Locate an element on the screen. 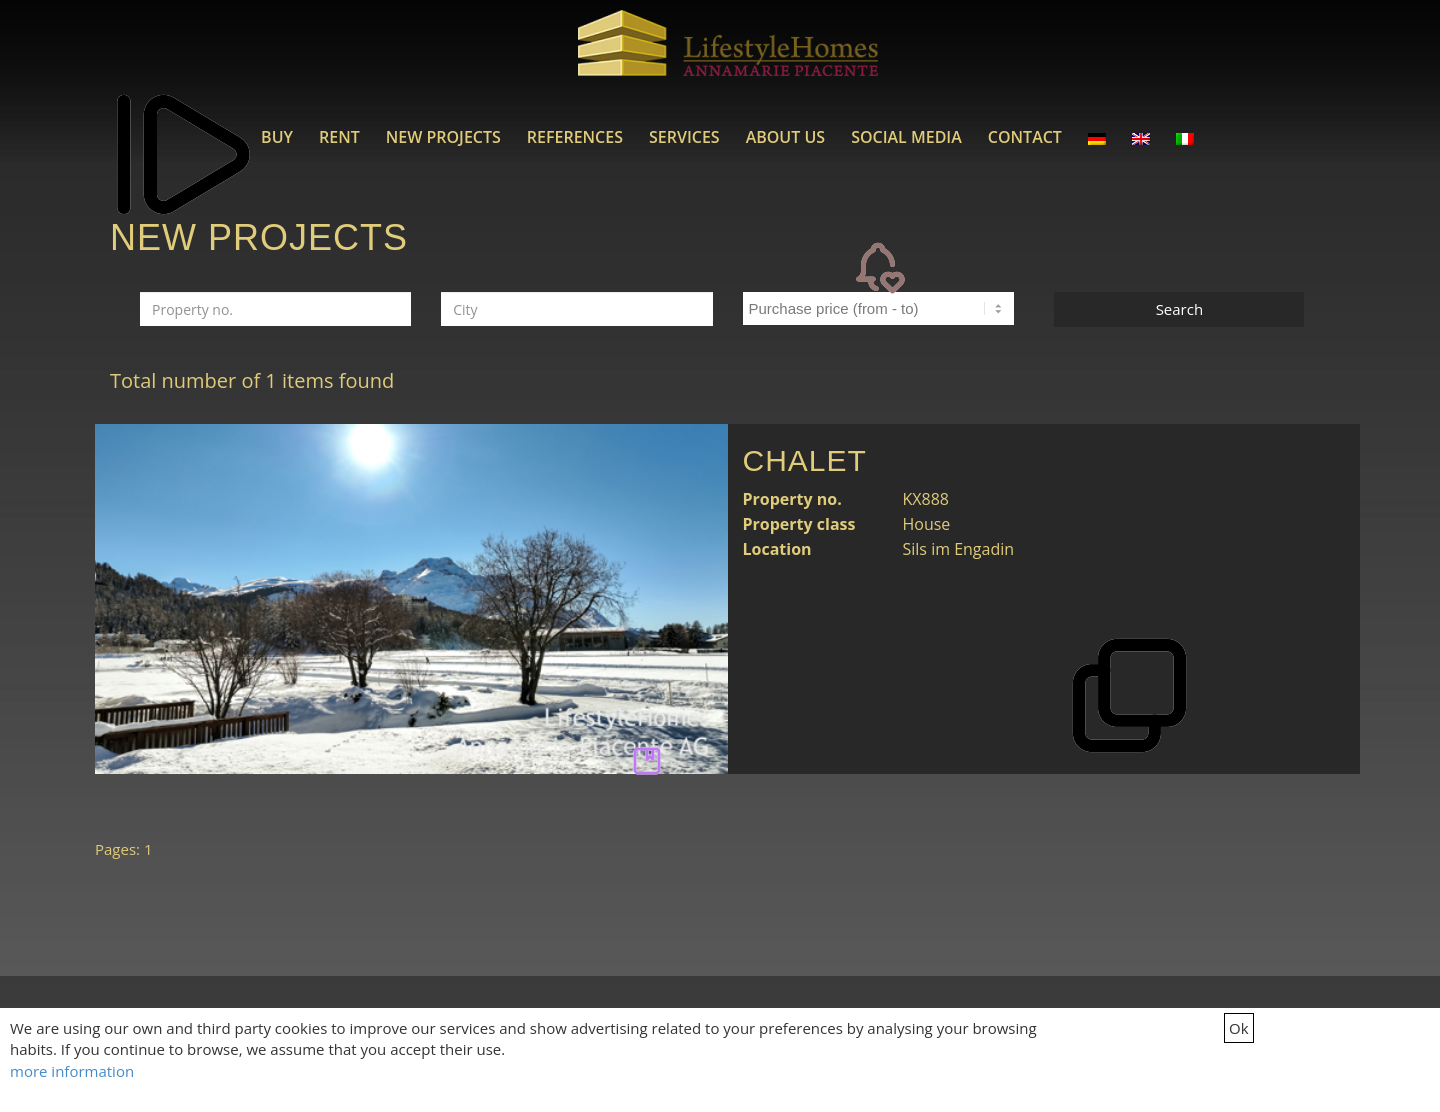 The width and height of the screenshot is (1440, 1112). view photo album is located at coordinates (647, 761).